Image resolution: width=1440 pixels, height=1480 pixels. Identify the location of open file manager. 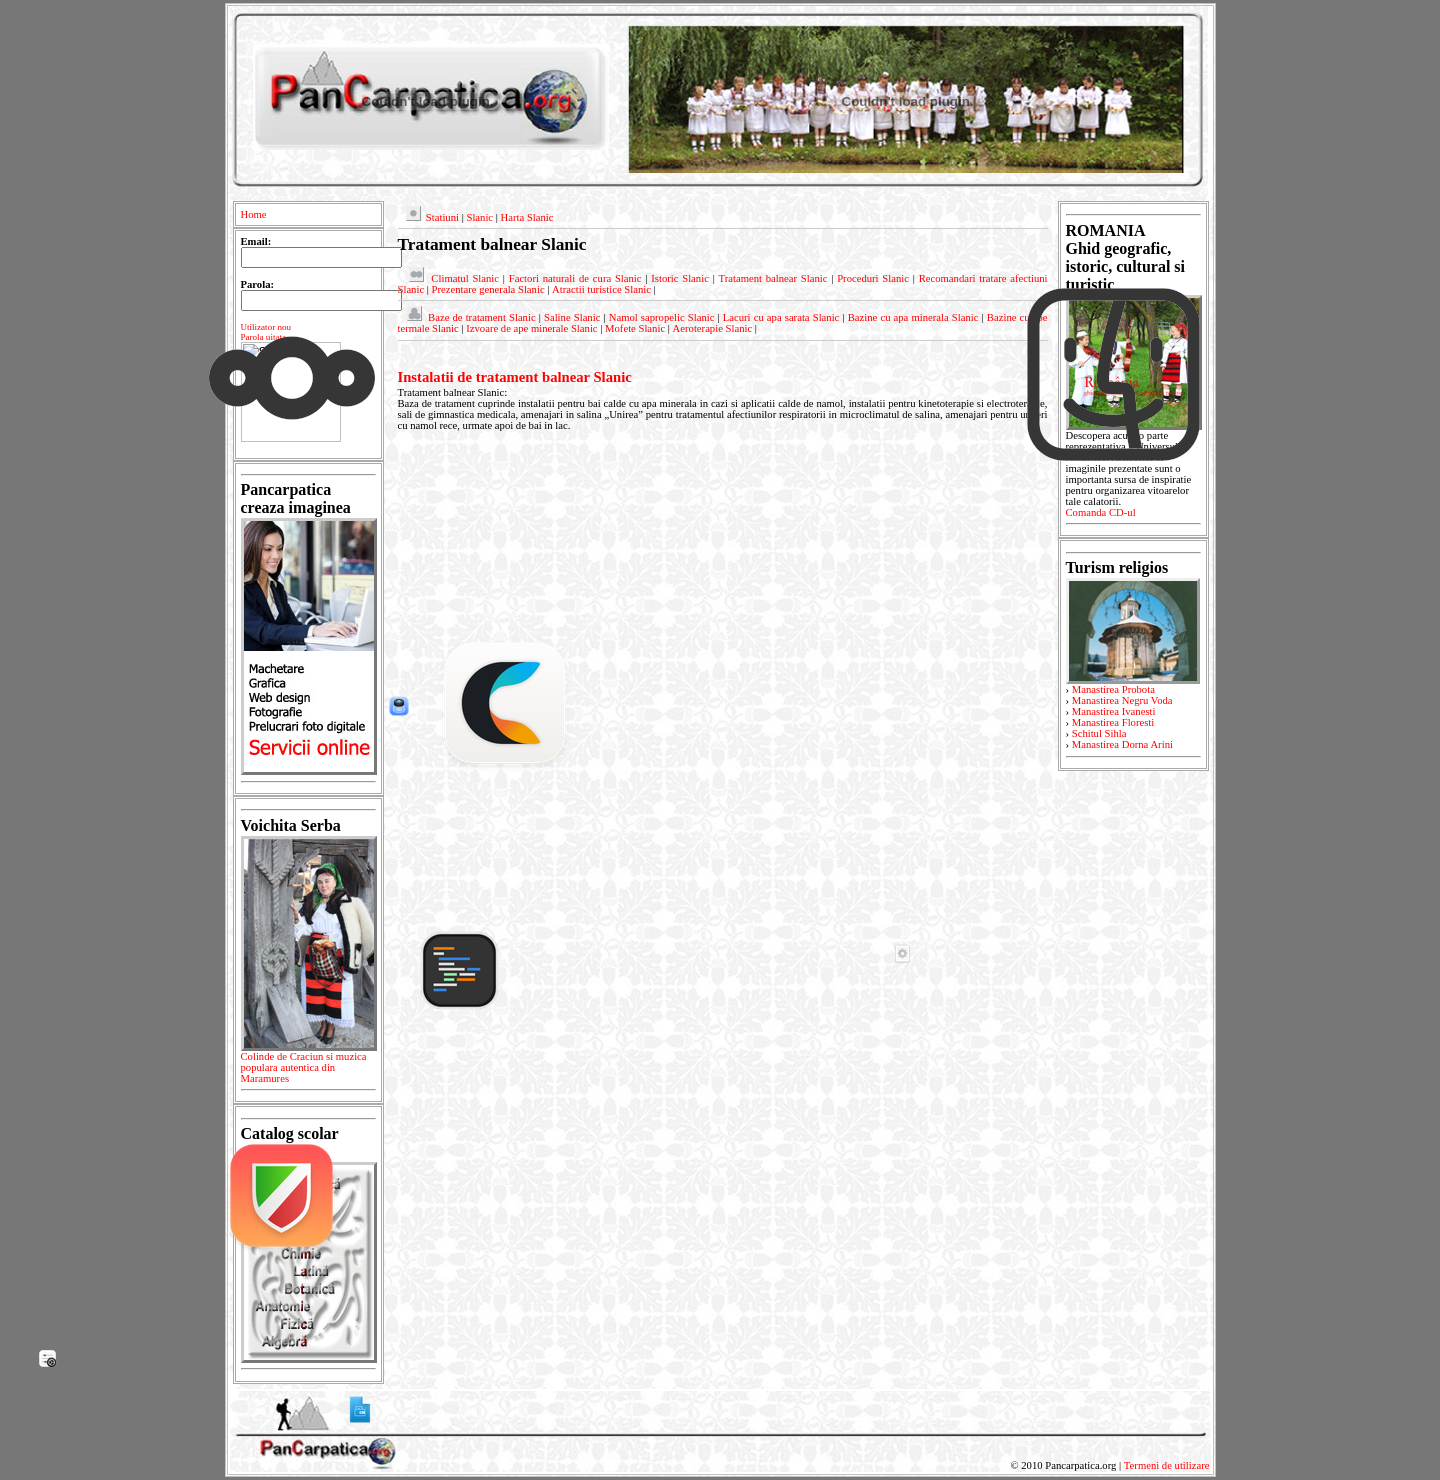
(1113, 374).